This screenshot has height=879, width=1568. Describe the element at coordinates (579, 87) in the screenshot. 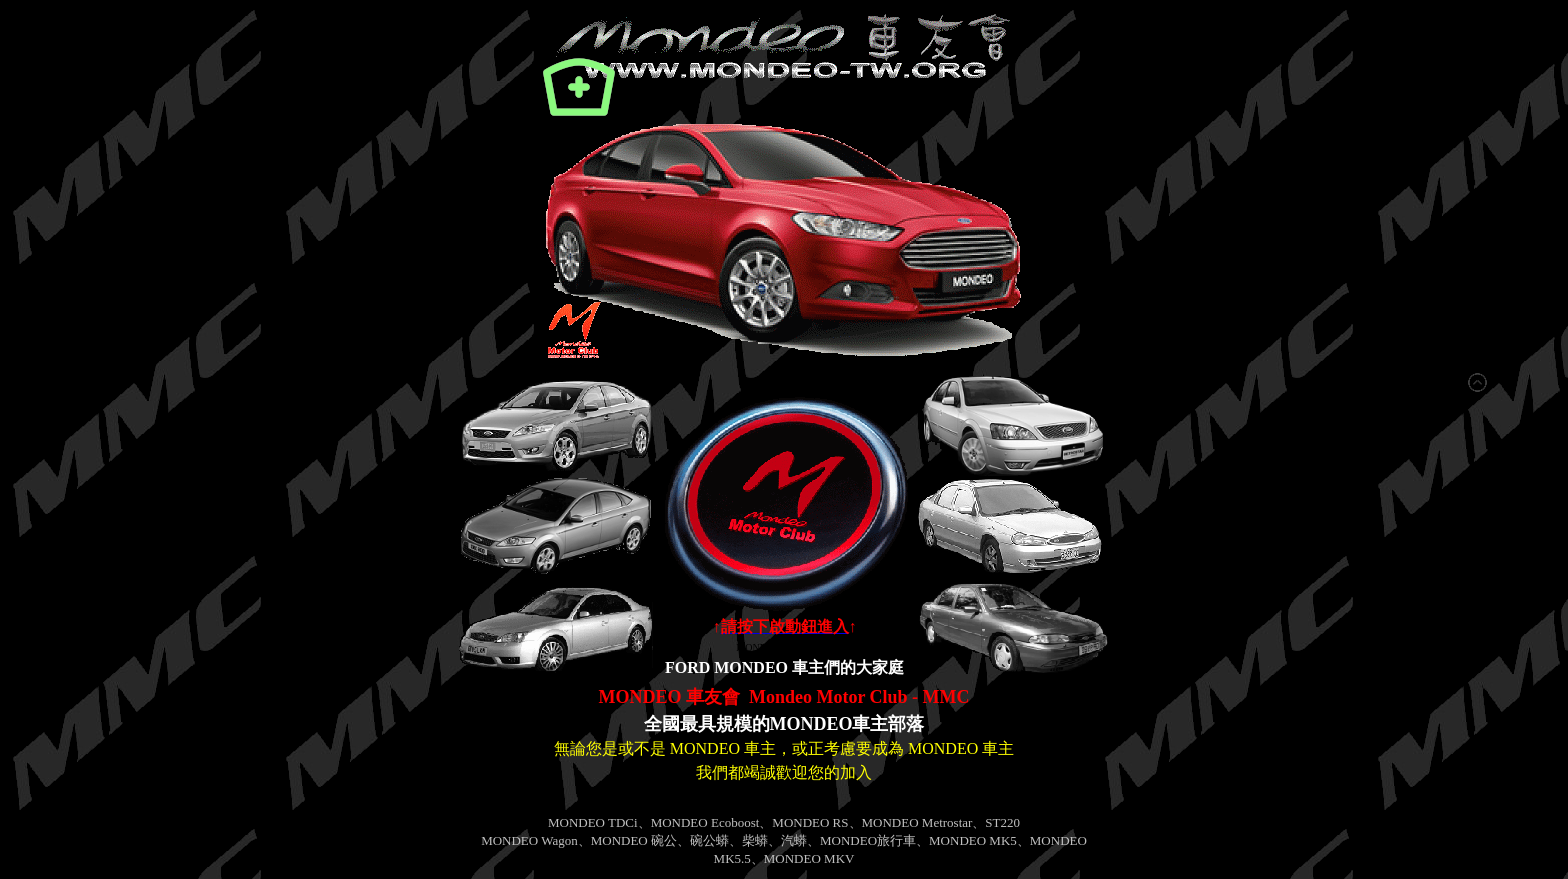

I see `access nursing or healthcare services` at that location.